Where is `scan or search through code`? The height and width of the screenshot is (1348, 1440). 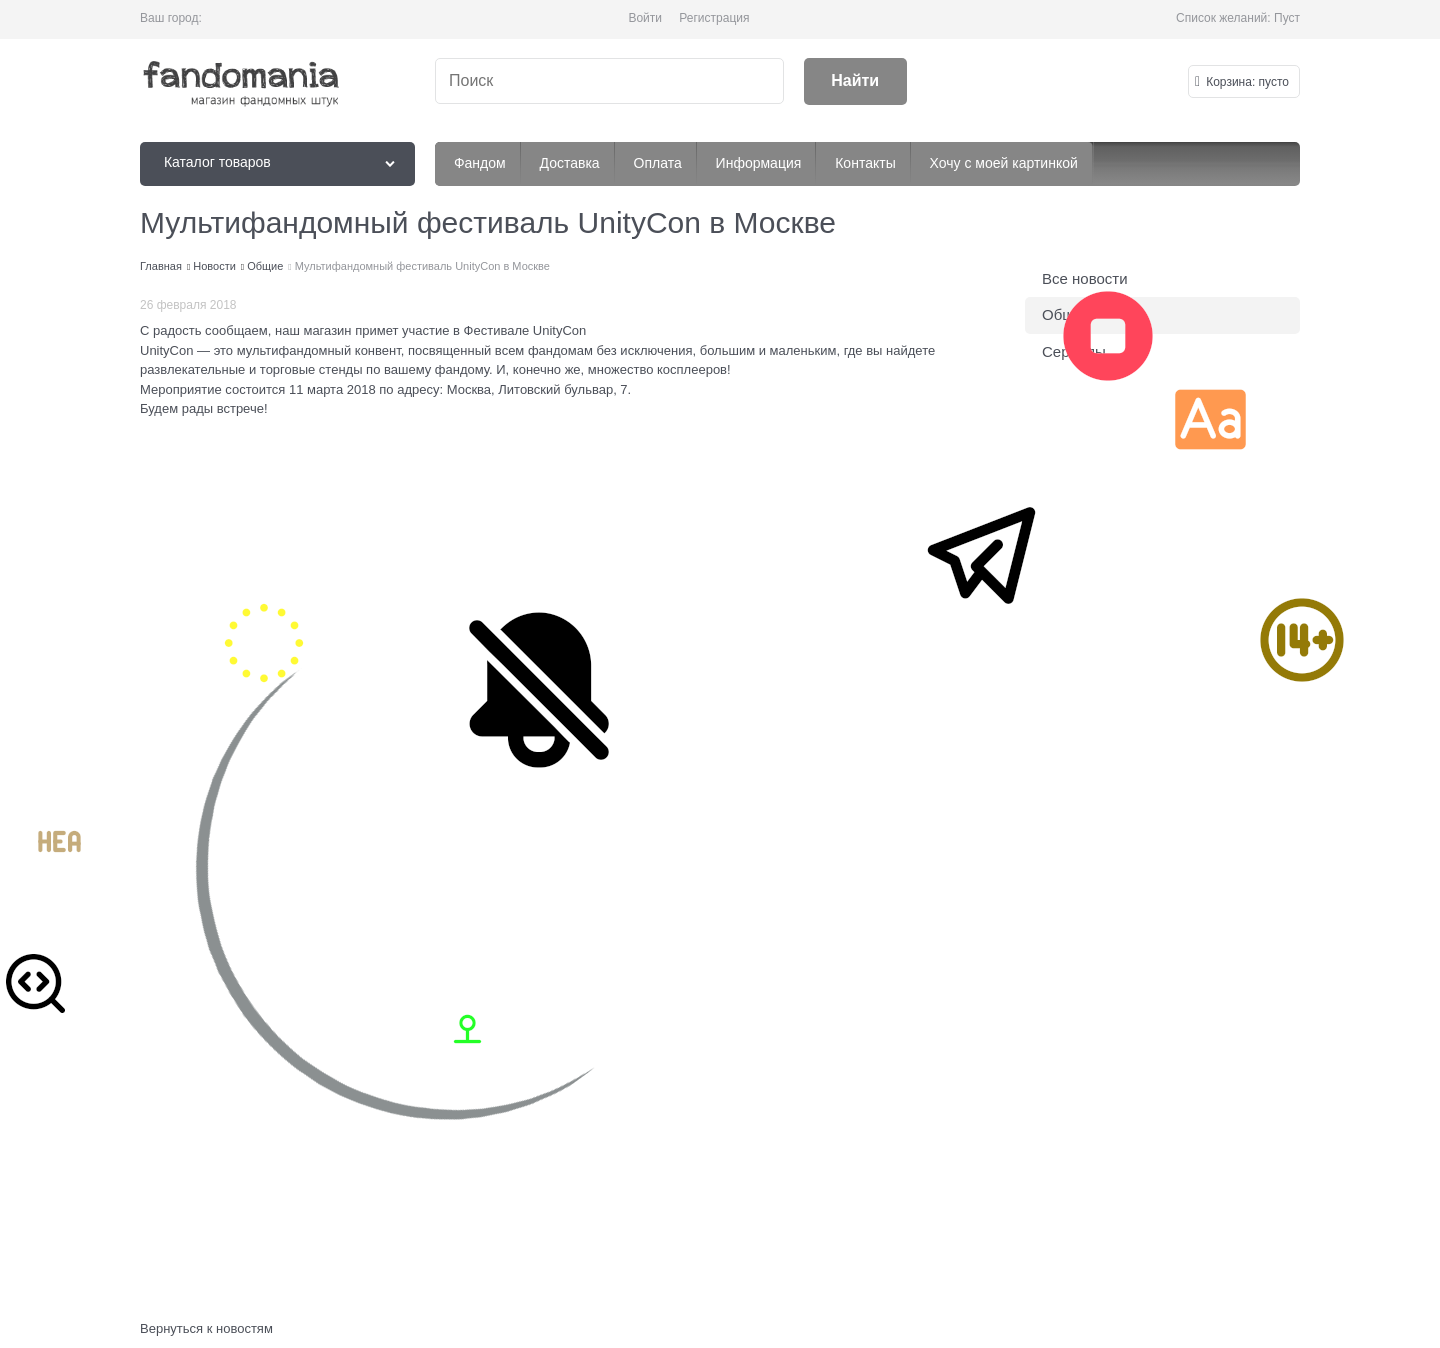 scan or search through code is located at coordinates (35, 983).